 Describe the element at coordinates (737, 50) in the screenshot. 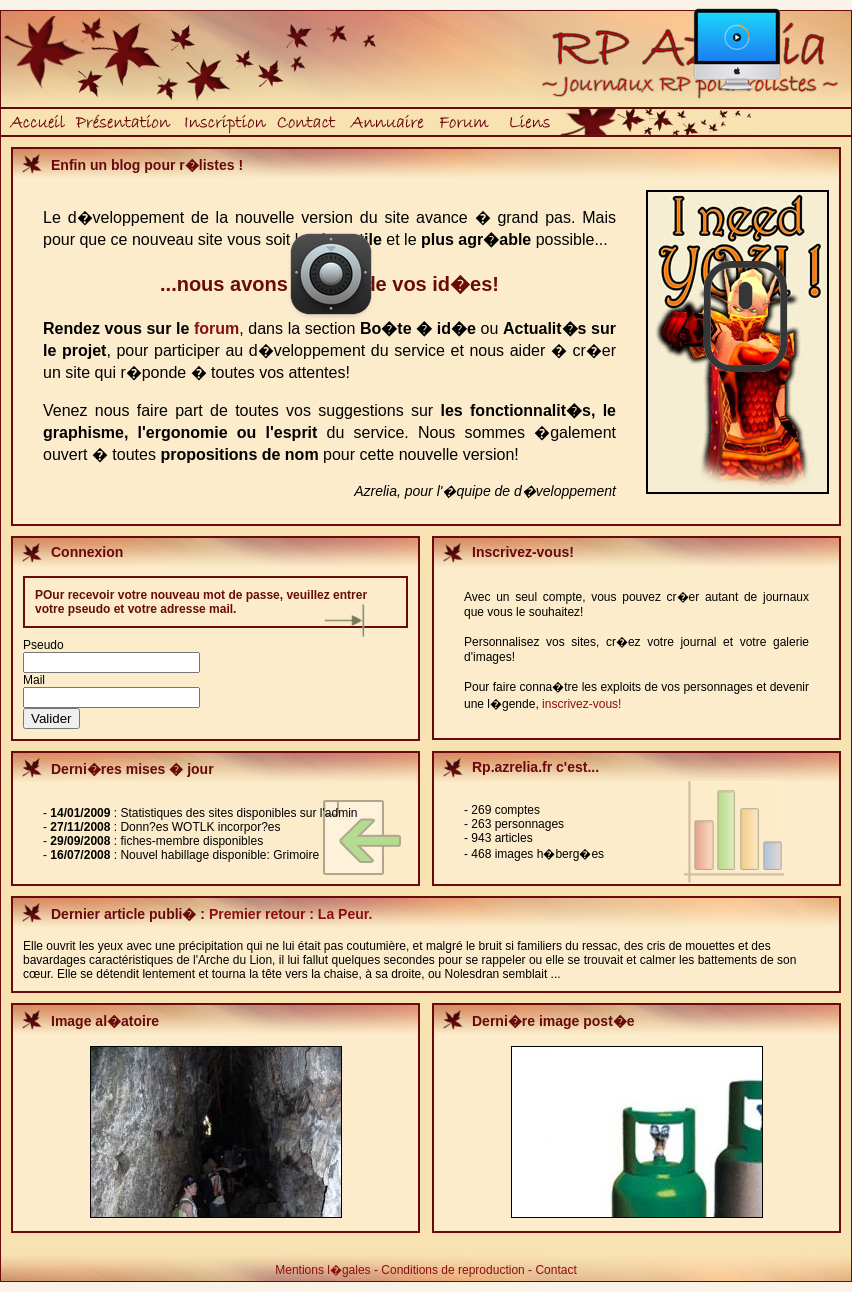

I see `play video content on your television or monitor` at that location.